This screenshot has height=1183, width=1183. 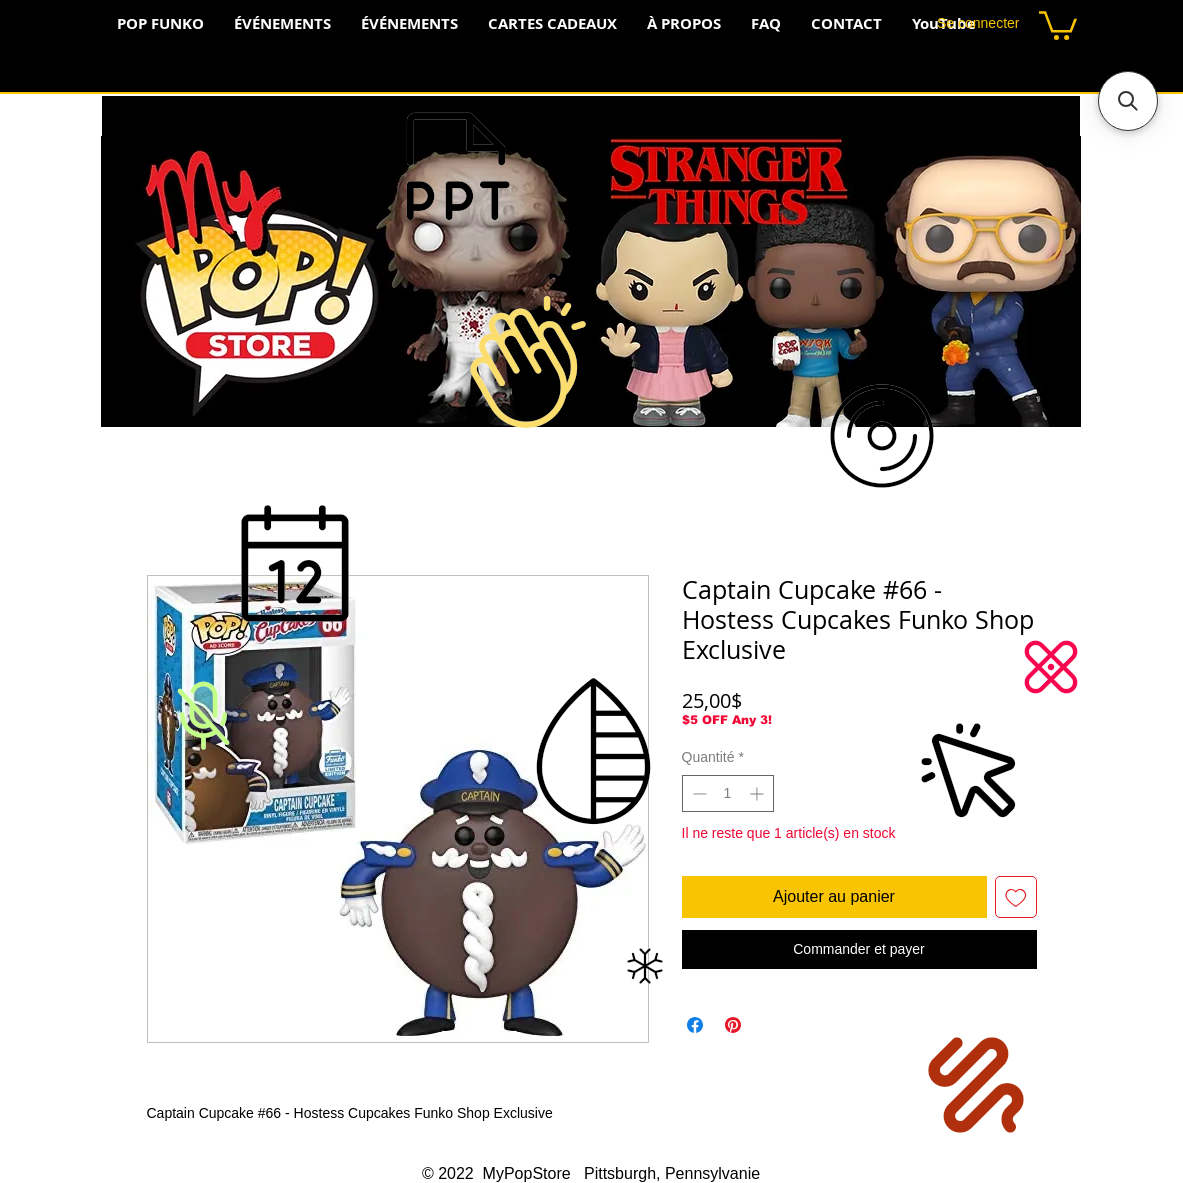 I want to click on access freehand drawing or sketching tool, so click(x=976, y=1085).